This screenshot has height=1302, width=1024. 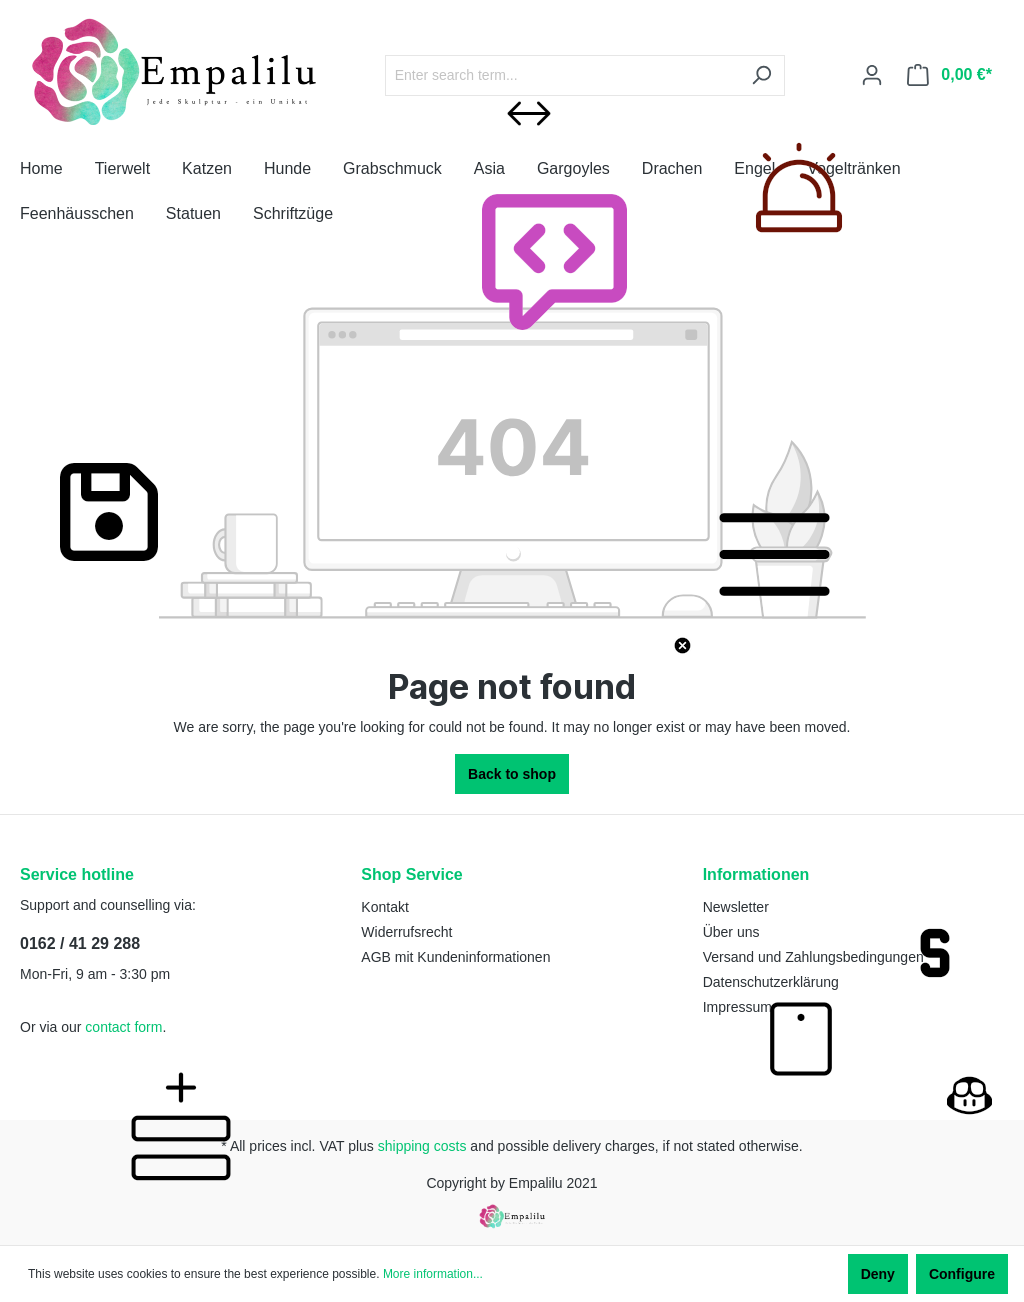 What do you see at coordinates (799, 196) in the screenshot?
I see `emergency alert or warning notification` at bounding box center [799, 196].